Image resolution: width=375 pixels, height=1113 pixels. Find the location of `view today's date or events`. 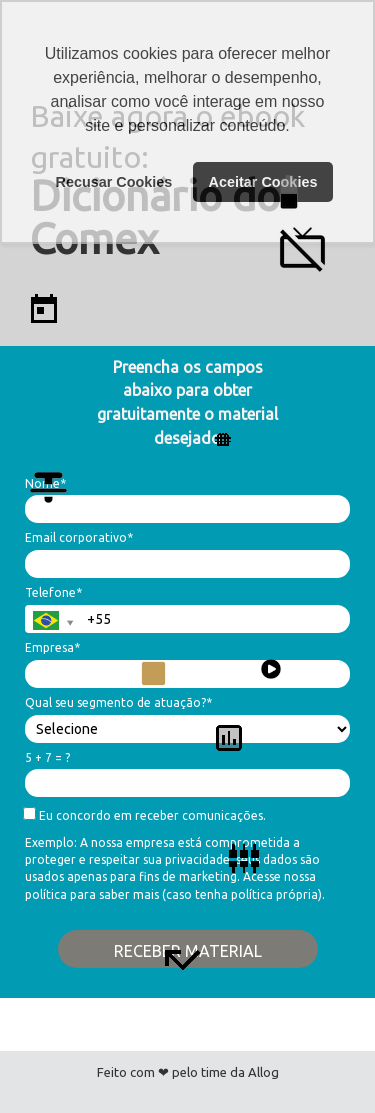

view today's date or events is located at coordinates (44, 310).